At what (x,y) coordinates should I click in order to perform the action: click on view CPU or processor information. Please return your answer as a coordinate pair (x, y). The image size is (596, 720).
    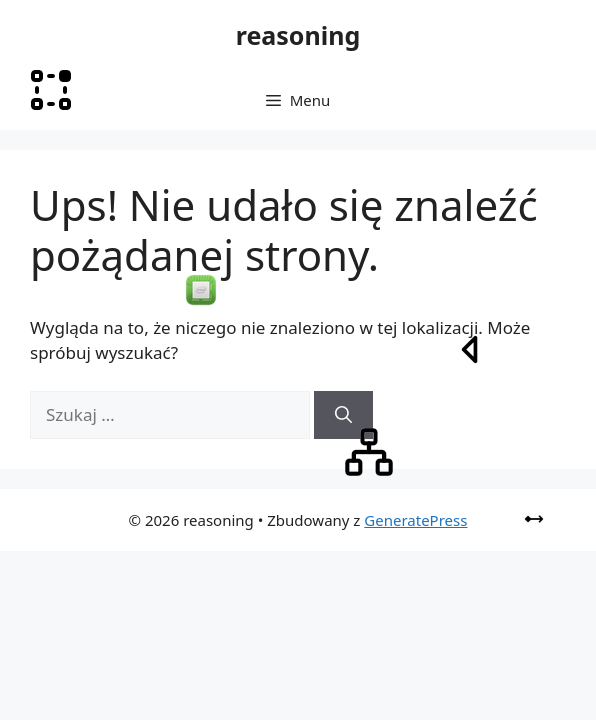
    Looking at the image, I should click on (201, 290).